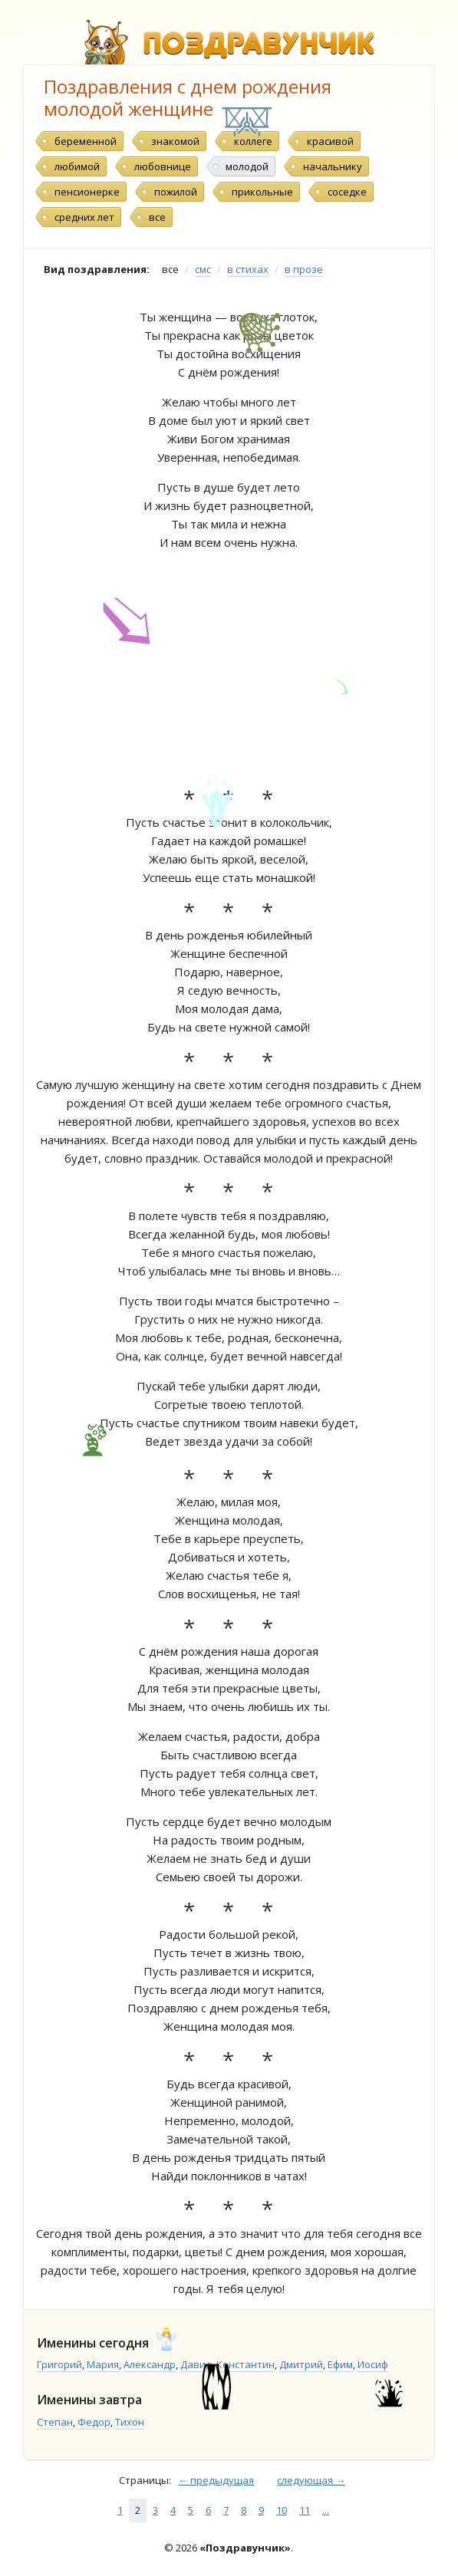  Describe the element at coordinates (389, 2393) in the screenshot. I see `indicates volcanic activity or eruption event` at that location.